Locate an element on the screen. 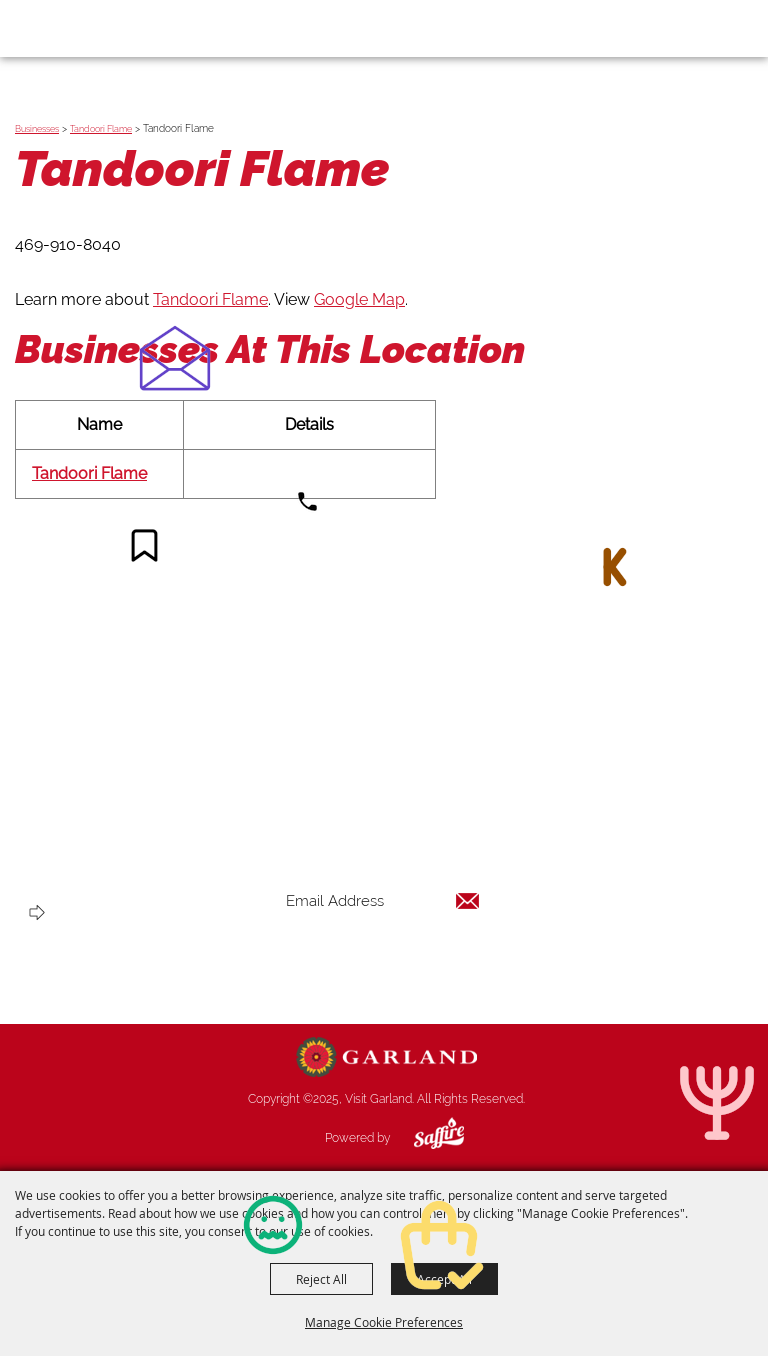 The height and width of the screenshot is (1356, 768). view an opened or read email is located at coordinates (175, 361).